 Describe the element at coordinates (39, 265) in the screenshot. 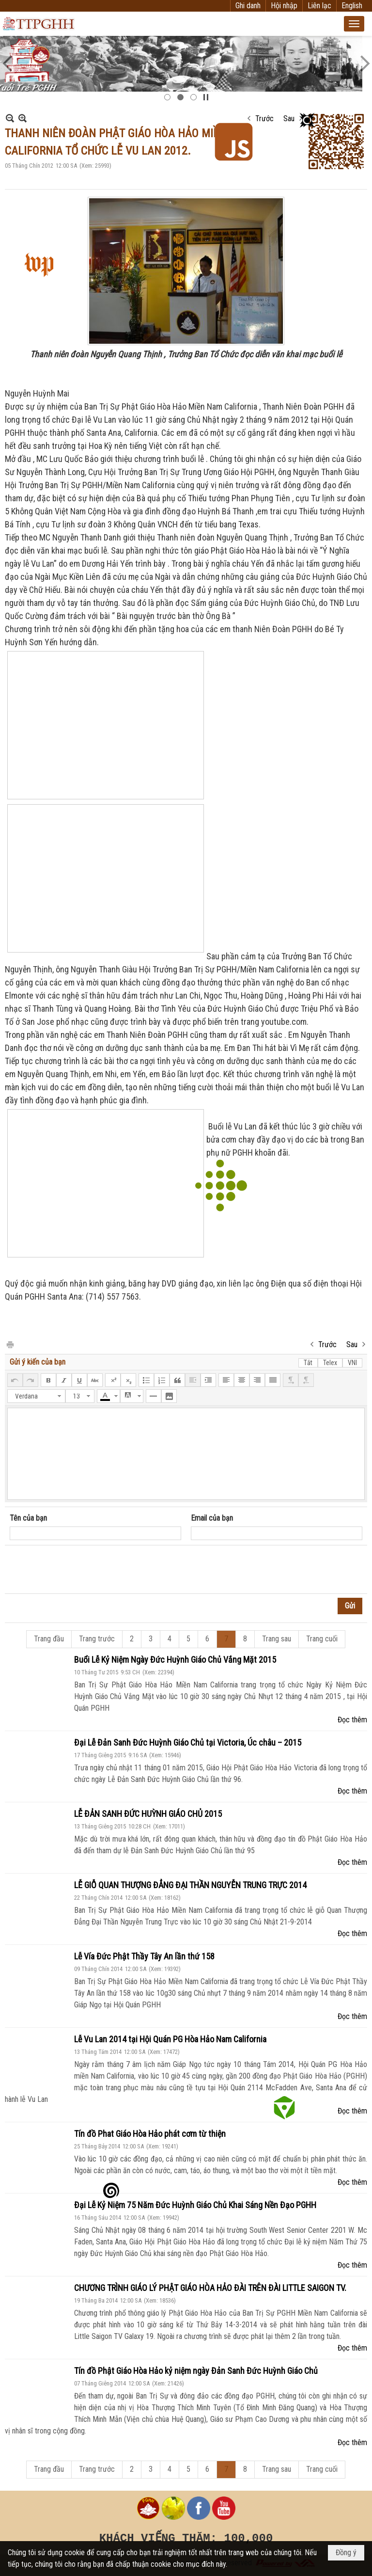

I see `open The Washington Post app` at that location.